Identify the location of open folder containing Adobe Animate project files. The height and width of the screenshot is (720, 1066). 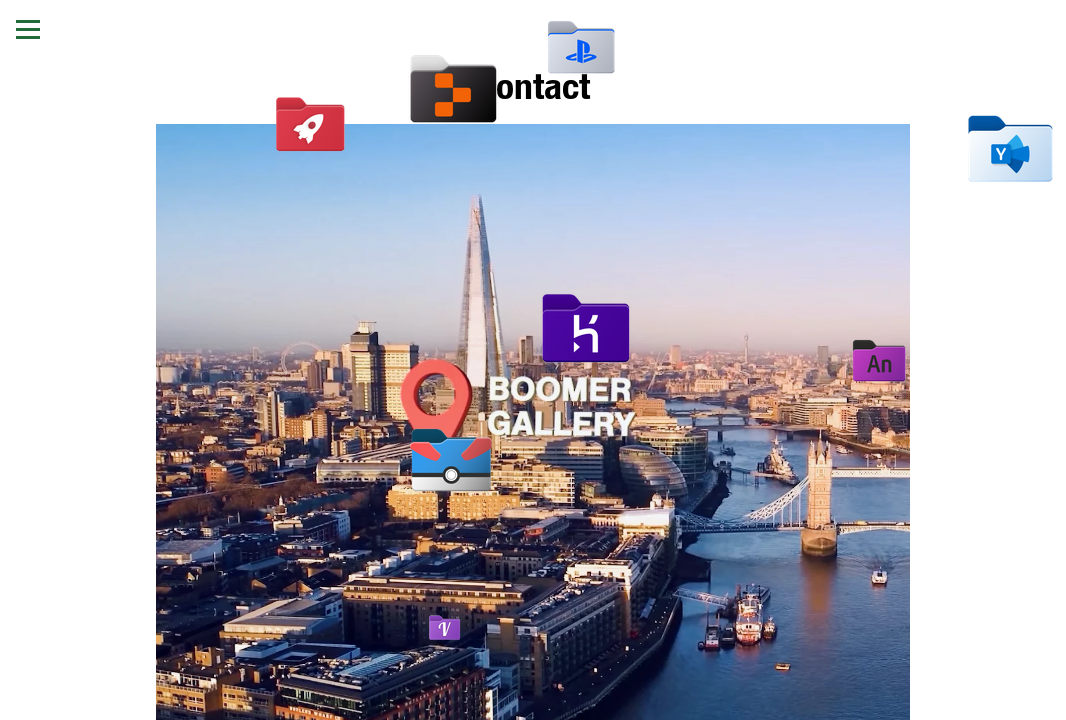
(879, 362).